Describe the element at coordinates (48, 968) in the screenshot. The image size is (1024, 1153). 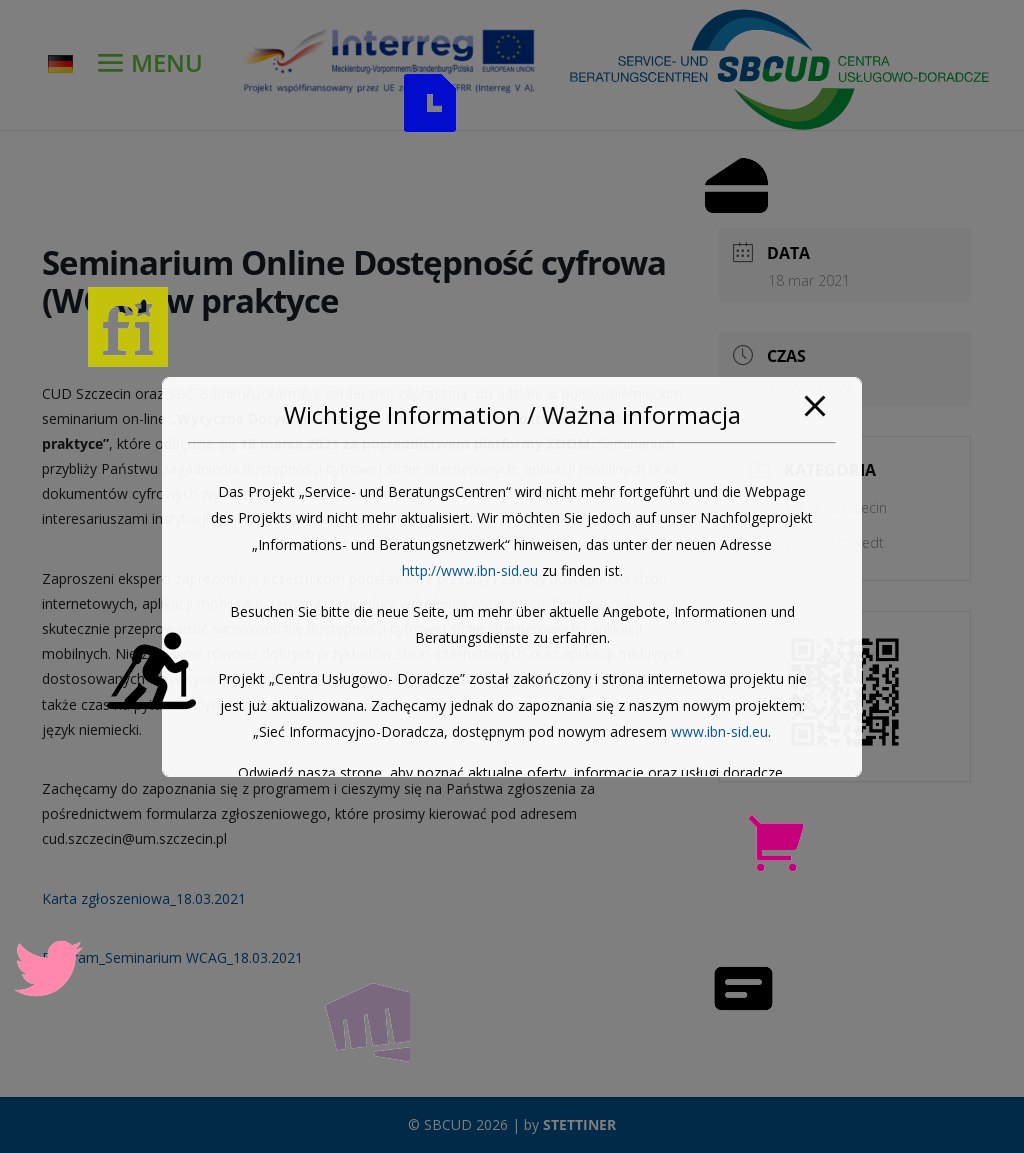
I see `share to twitter` at that location.